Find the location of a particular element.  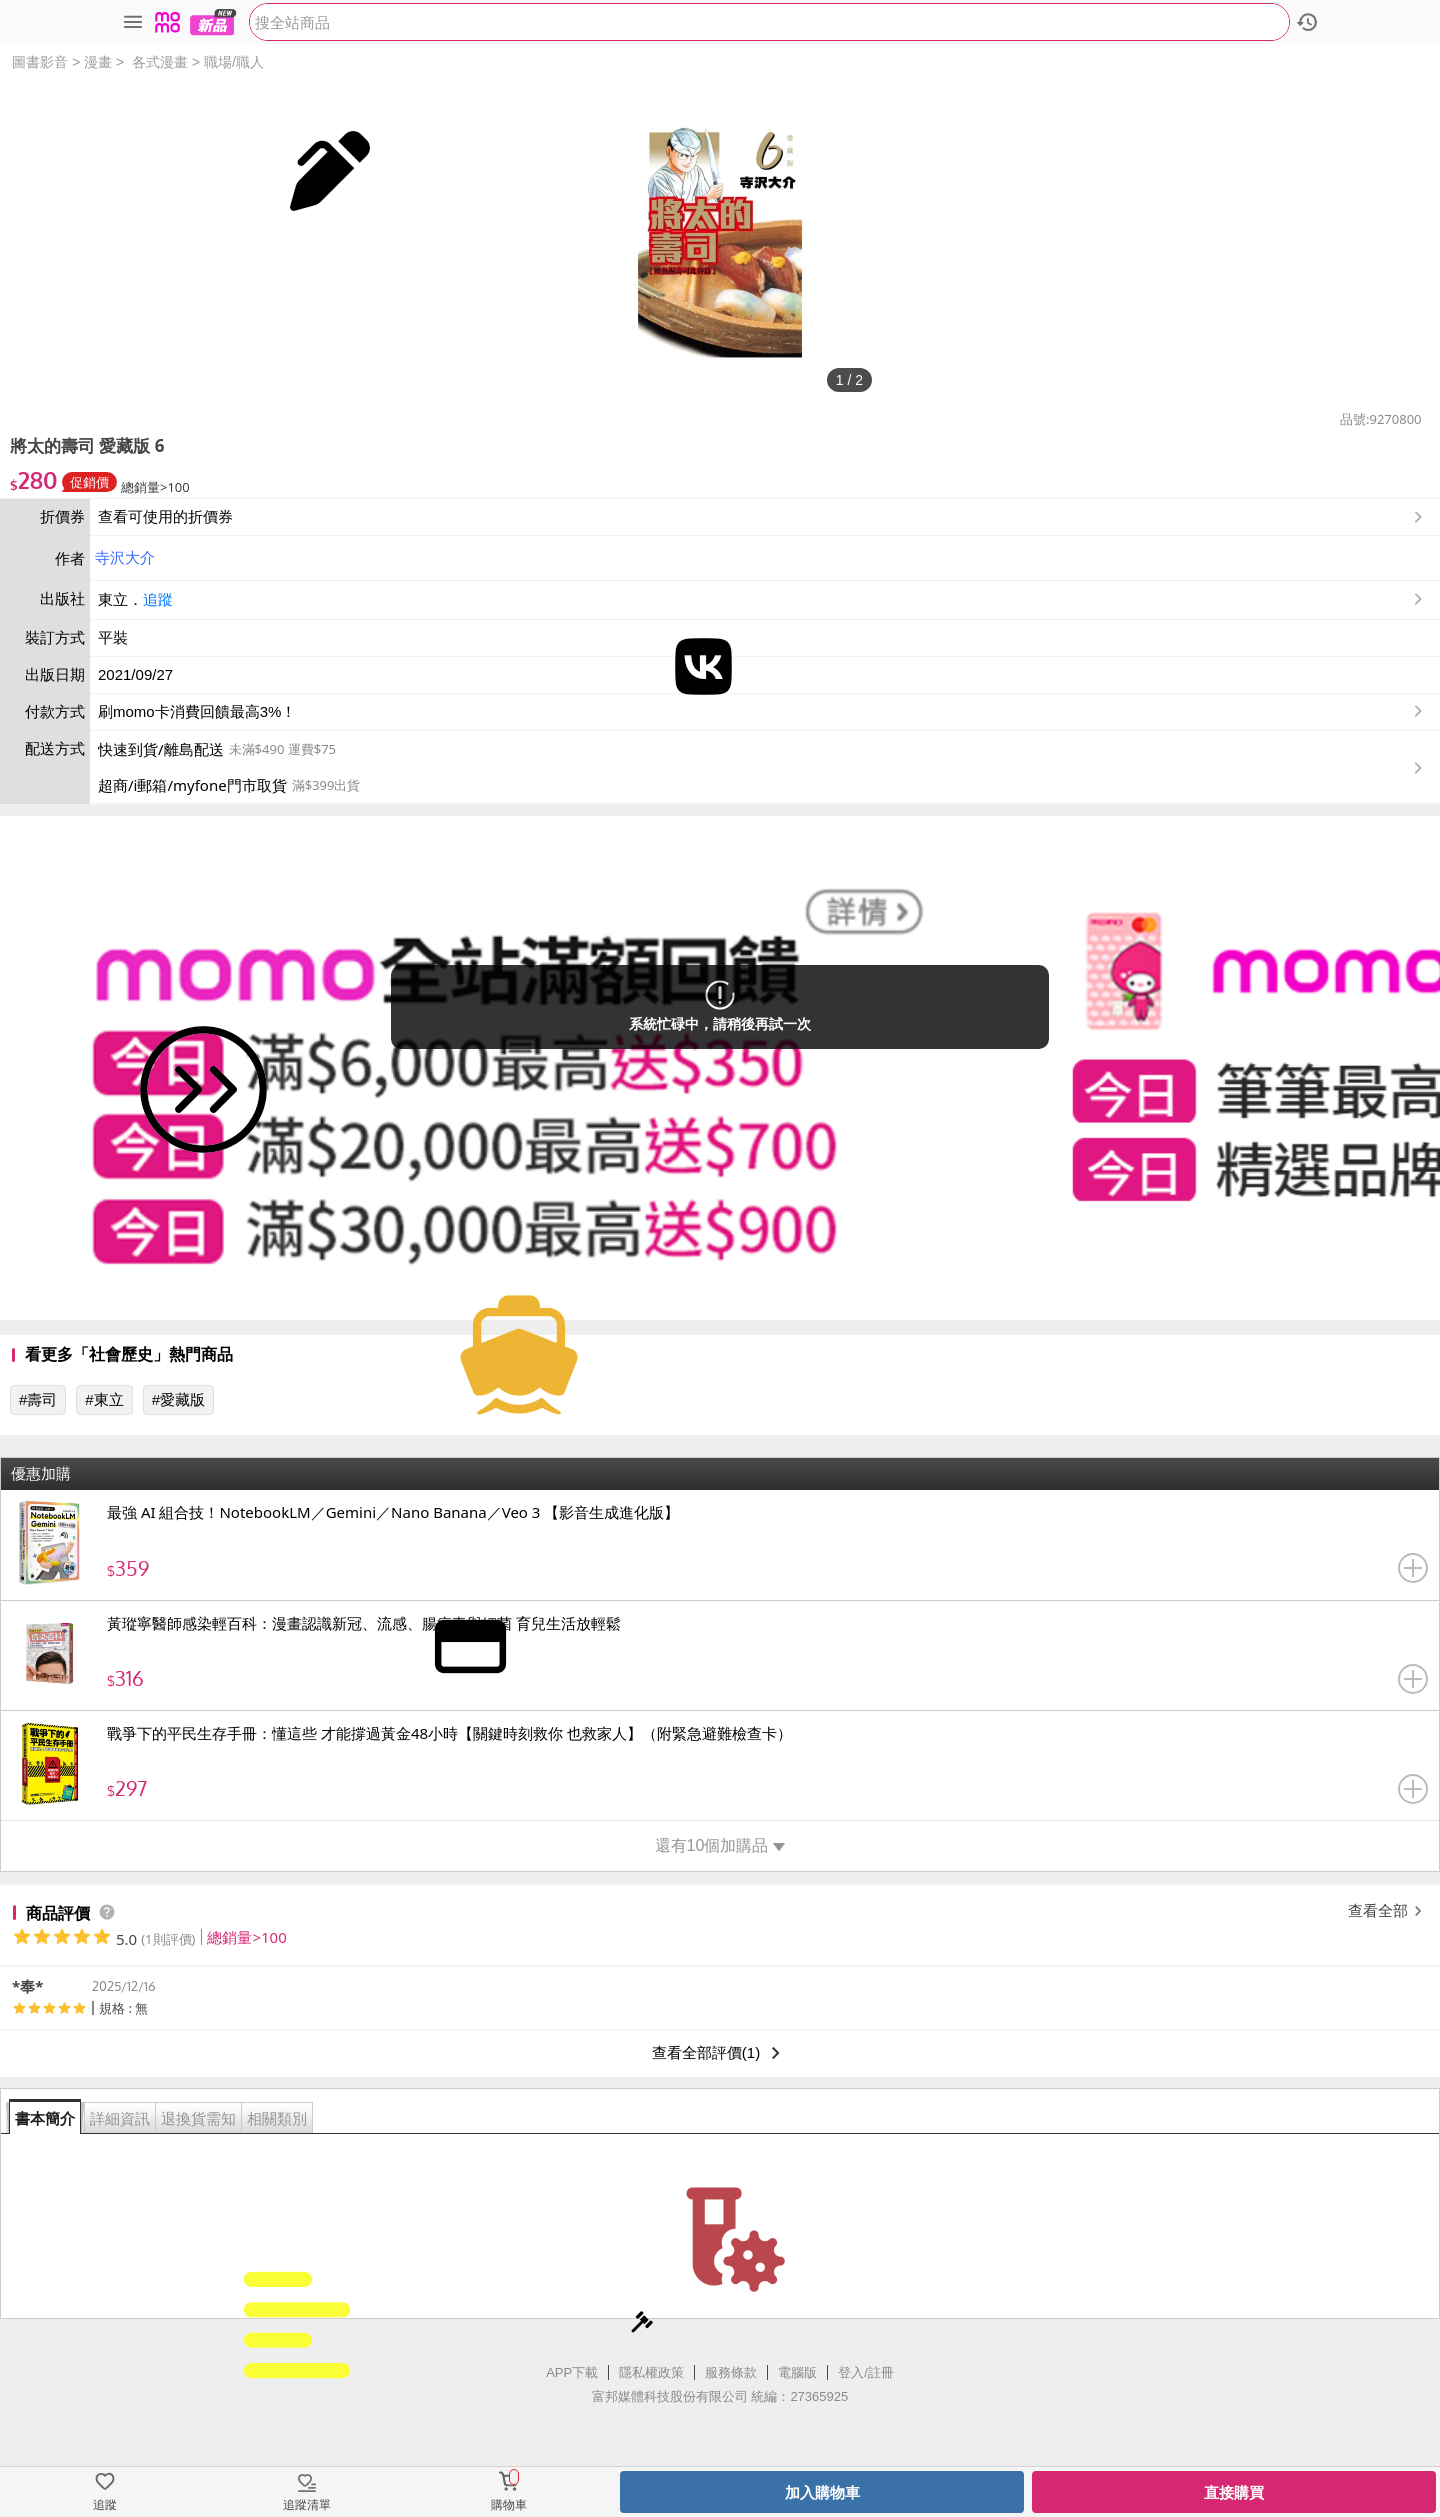

access legal terms and conditions is located at coordinates (641, 2322).